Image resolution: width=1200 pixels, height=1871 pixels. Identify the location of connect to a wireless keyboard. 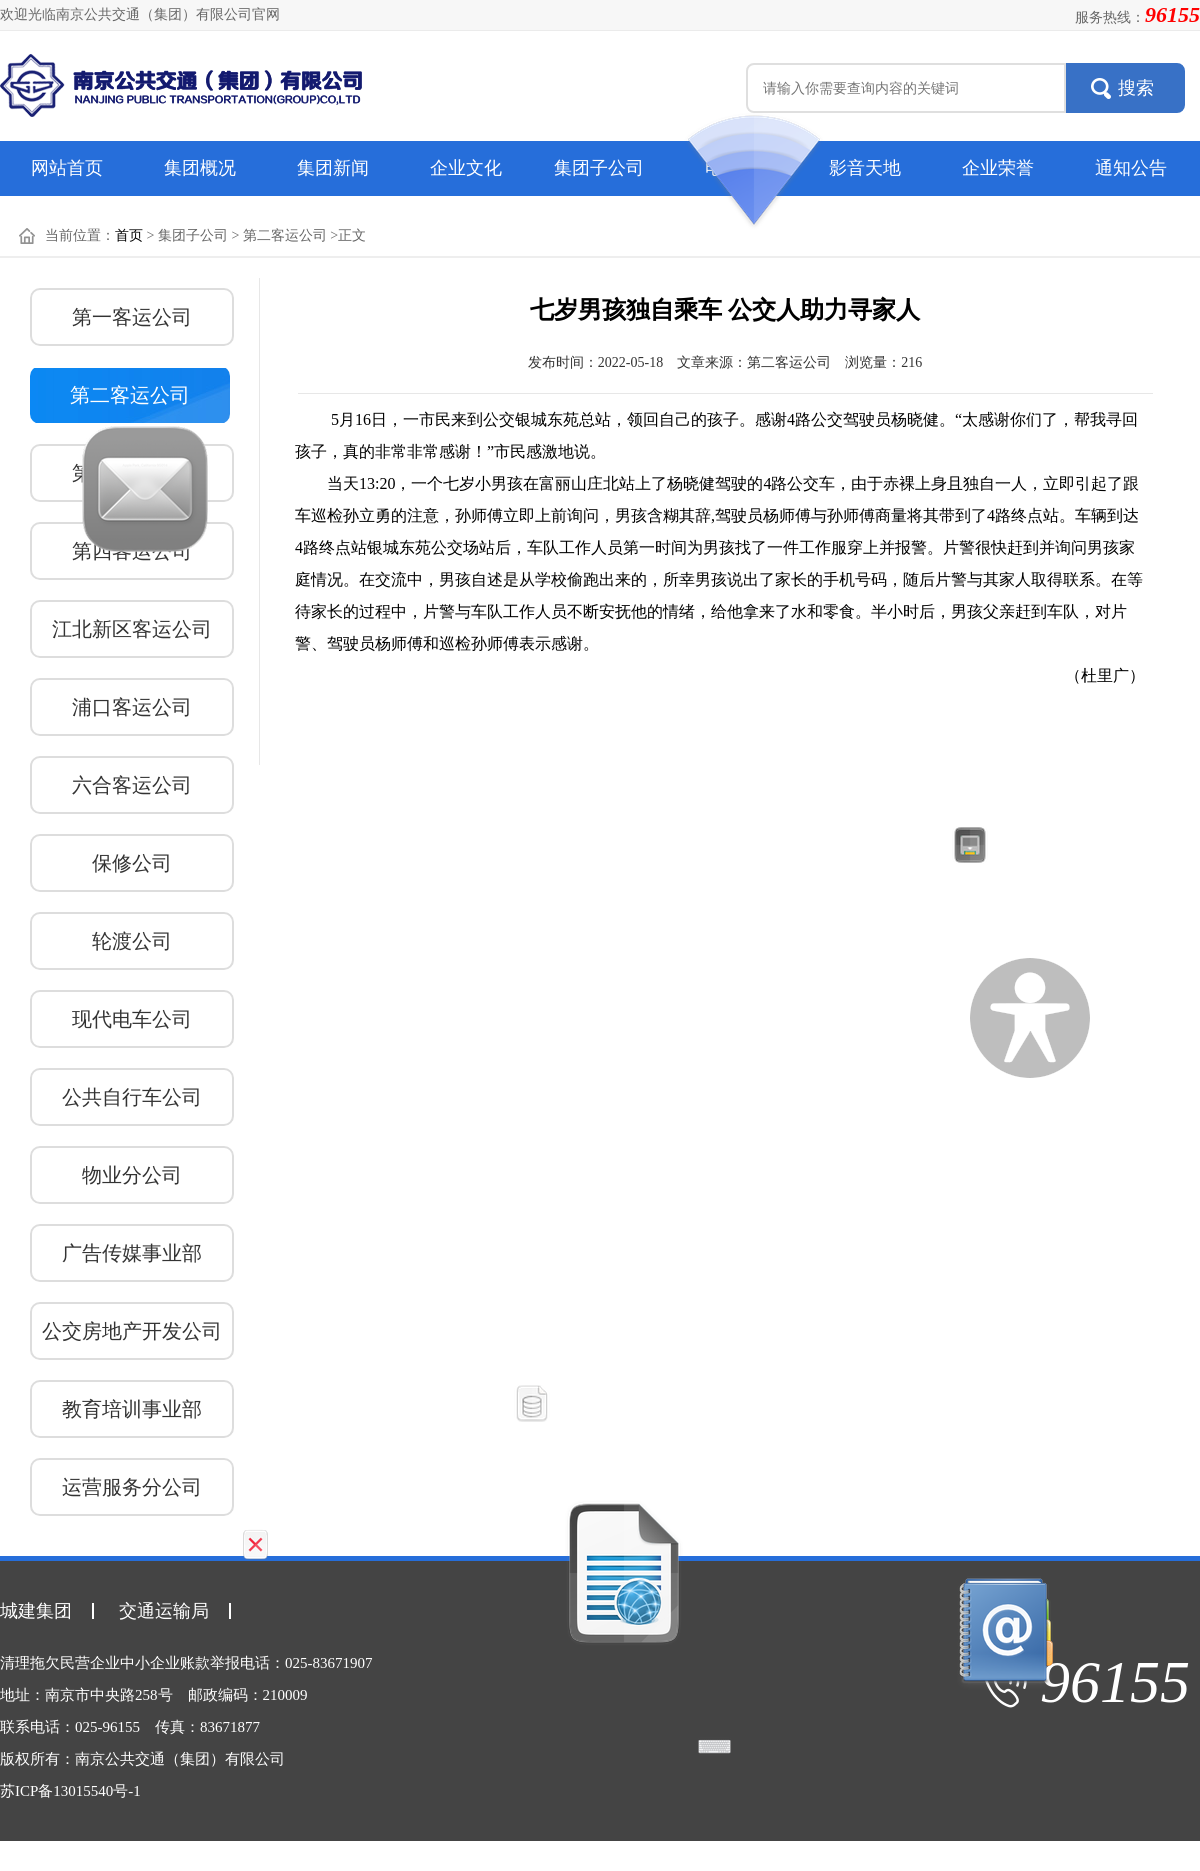
(714, 1746).